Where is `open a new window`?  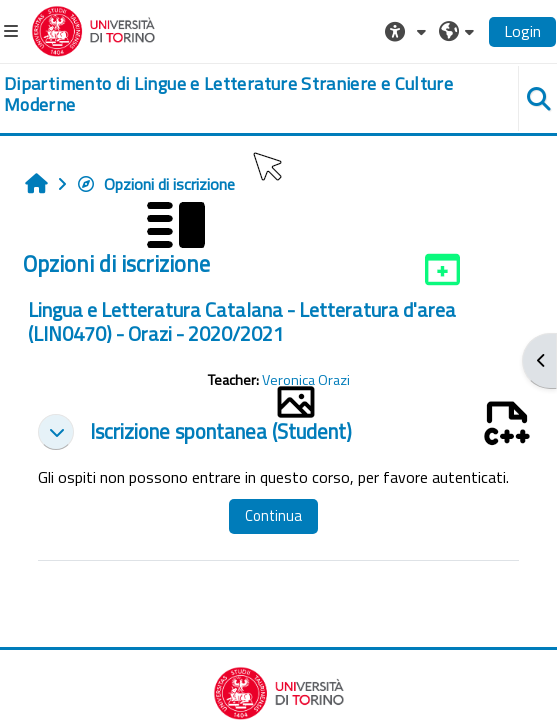
open a new window is located at coordinates (442, 269).